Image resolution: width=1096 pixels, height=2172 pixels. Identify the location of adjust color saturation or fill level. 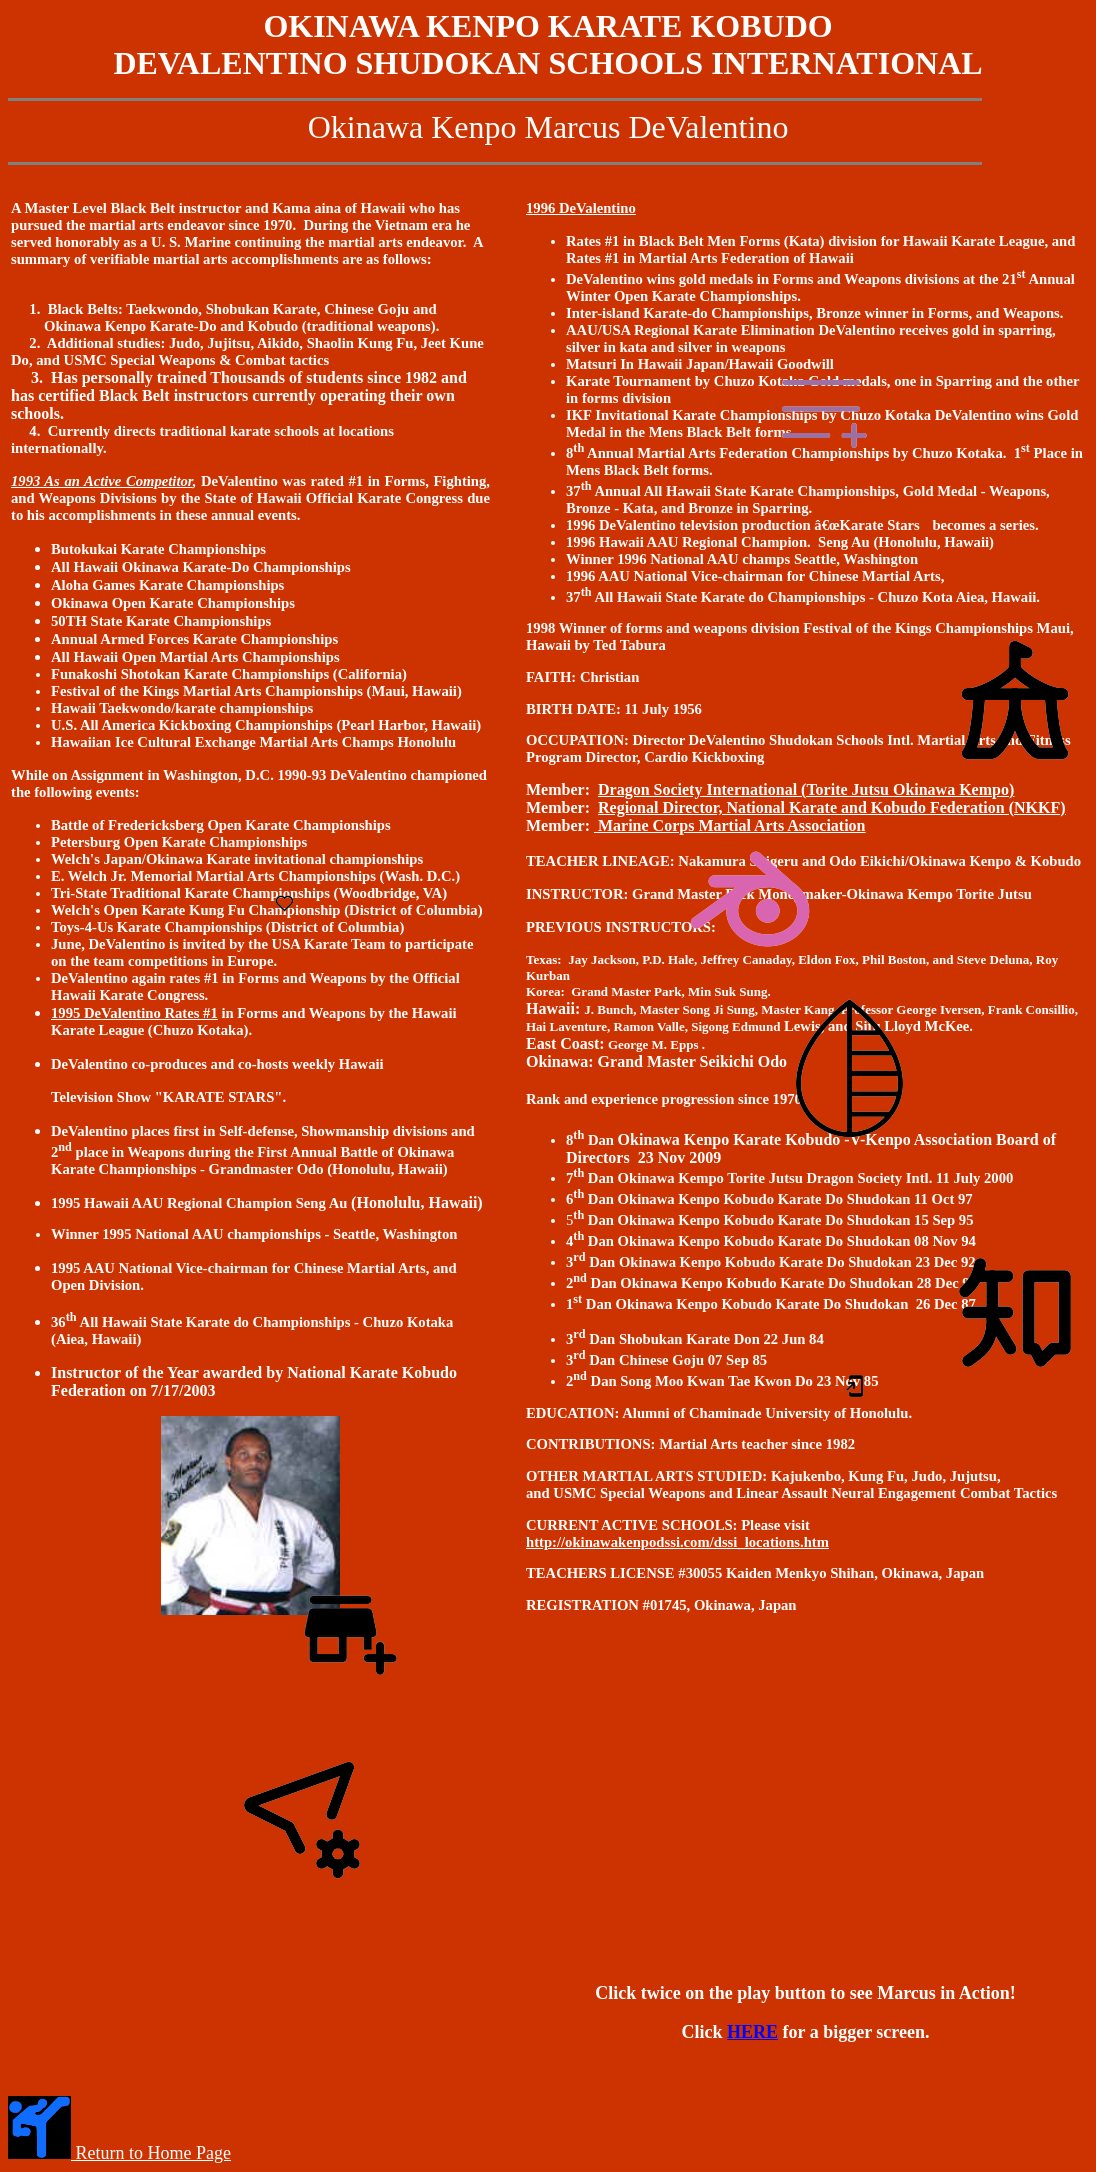
(849, 1073).